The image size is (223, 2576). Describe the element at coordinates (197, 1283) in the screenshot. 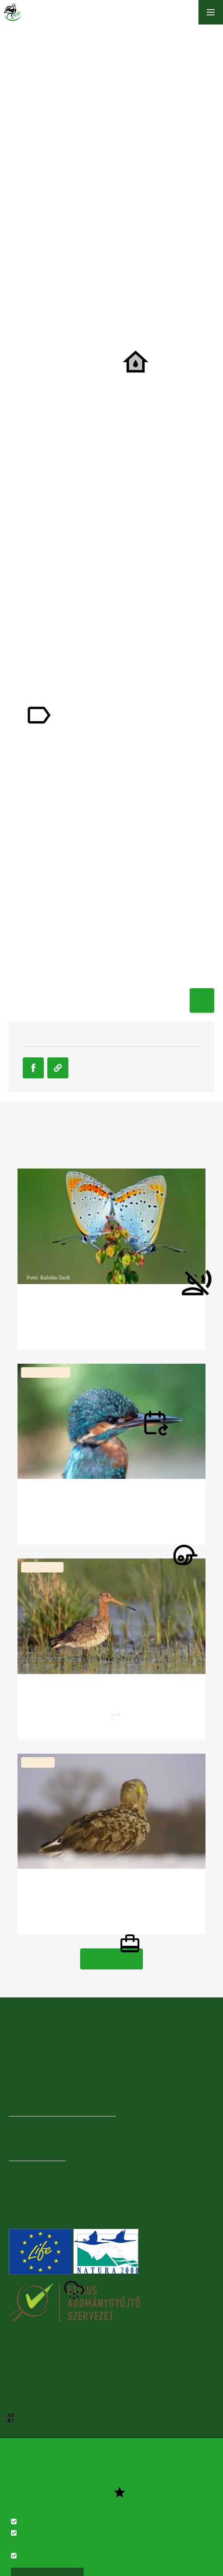

I see `mute voice narration or screen reader` at that location.